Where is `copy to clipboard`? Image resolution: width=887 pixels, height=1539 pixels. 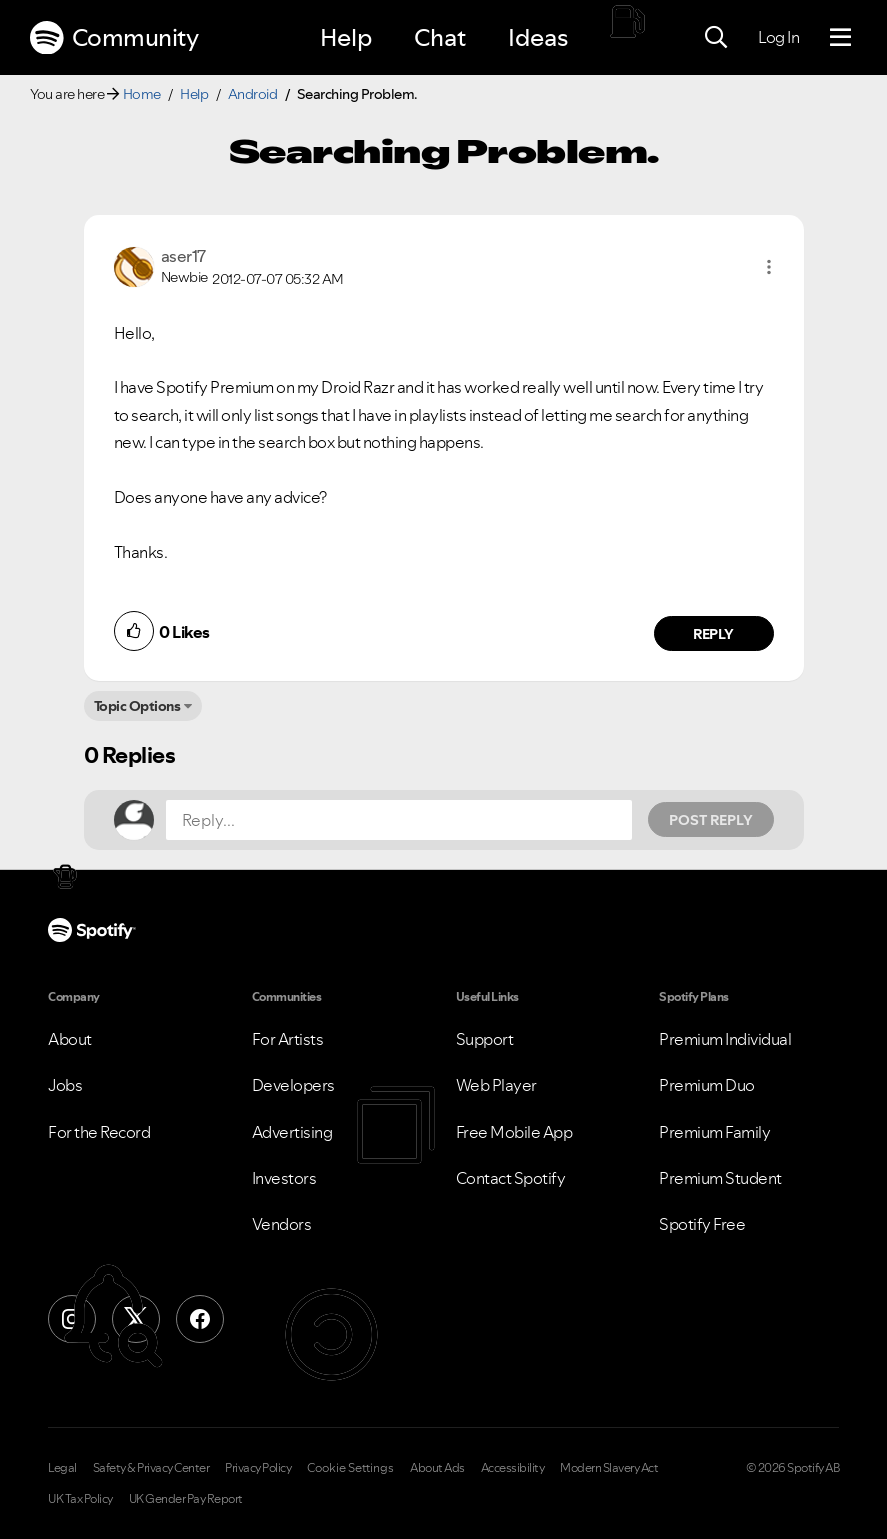
copy to clipboard is located at coordinates (396, 1125).